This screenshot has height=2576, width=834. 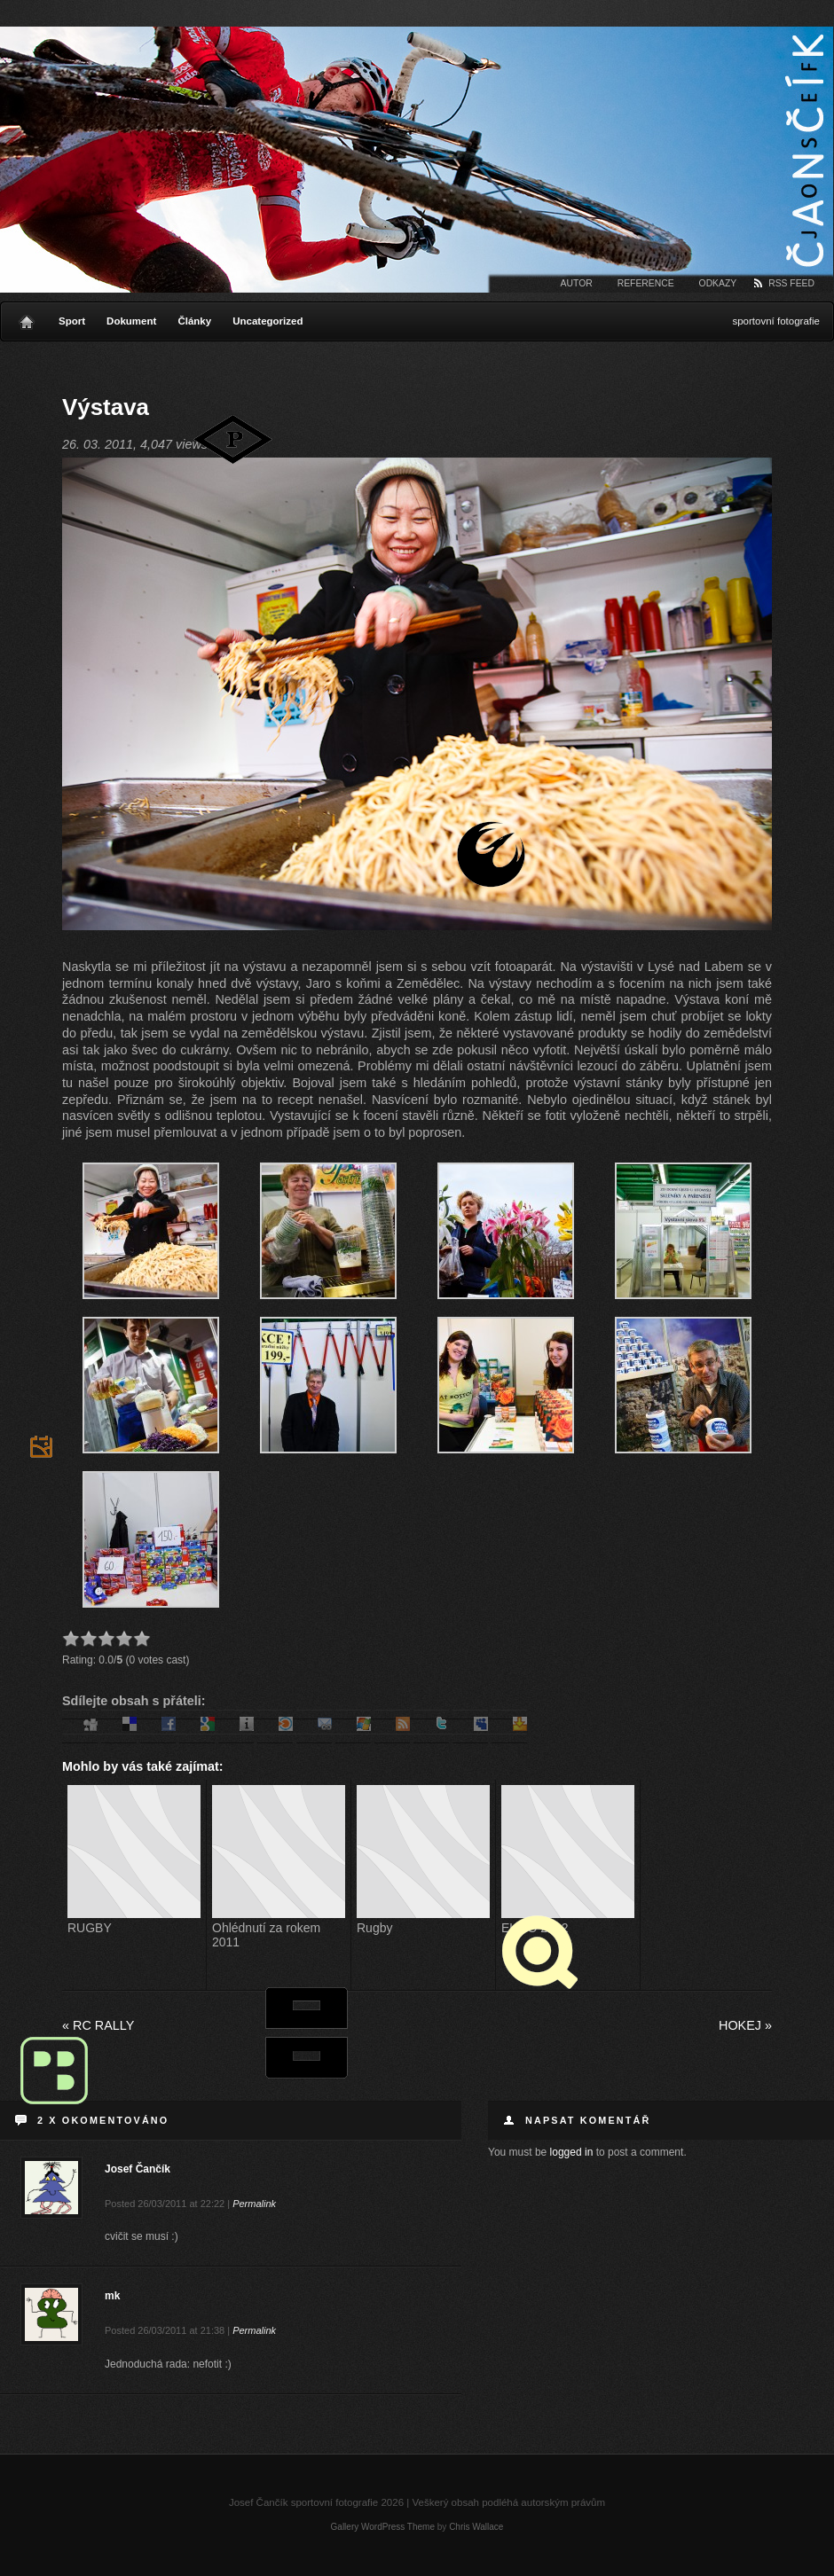 What do you see at coordinates (306, 2032) in the screenshot?
I see `access archived files or documents` at bounding box center [306, 2032].